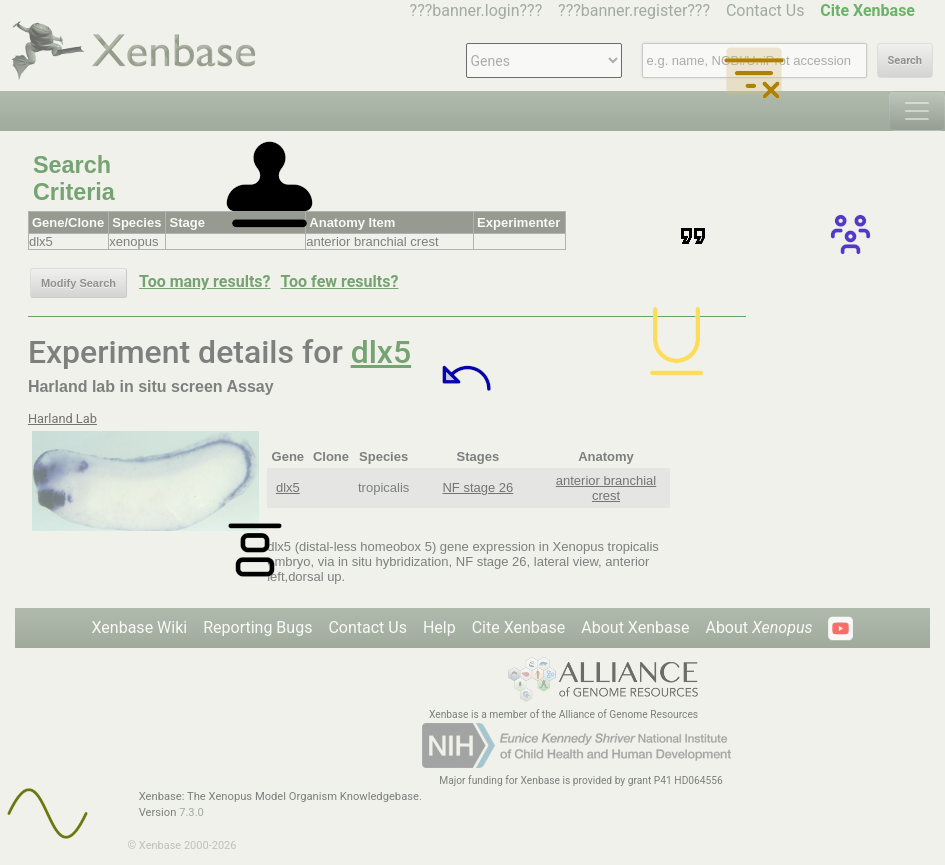  Describe the element at coordinates (47, 813) in the screenshot. I see `adjust audio or sound wave settings` at that location.